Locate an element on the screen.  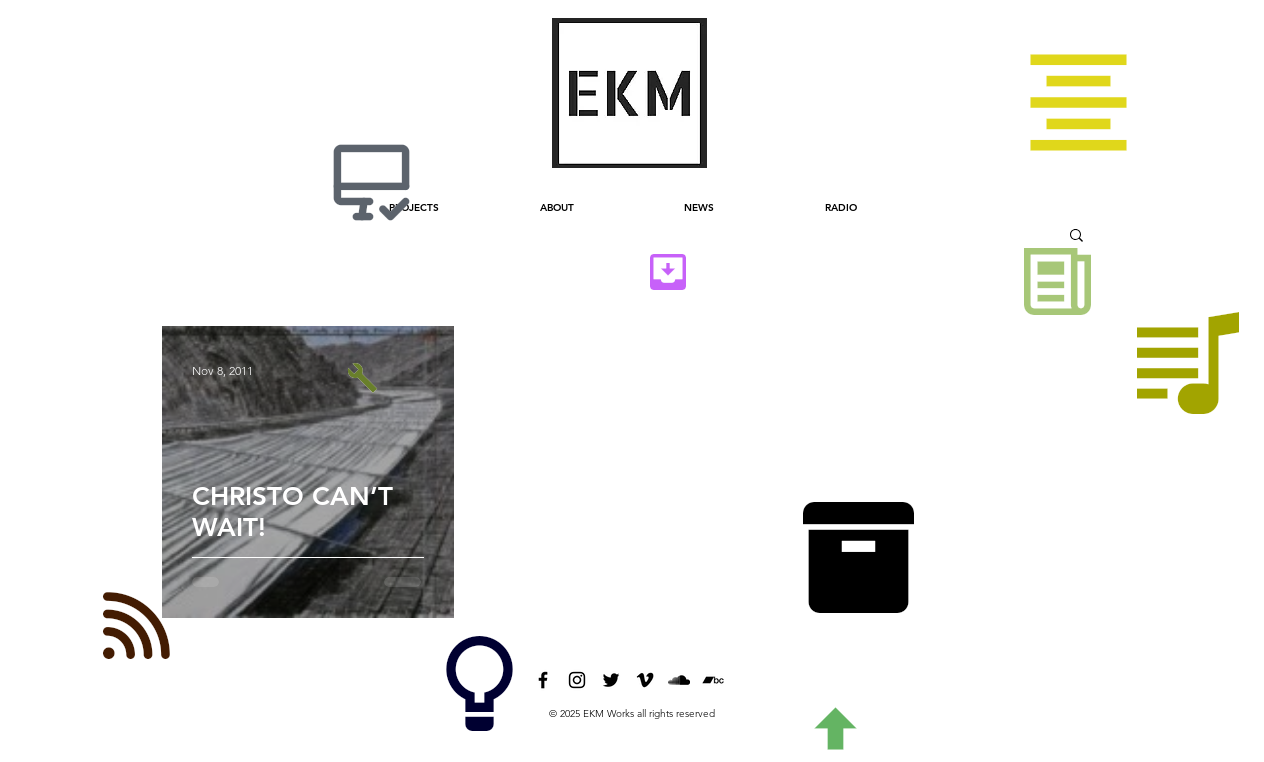
access settings or configuration options is located at coordinates (363, 378).